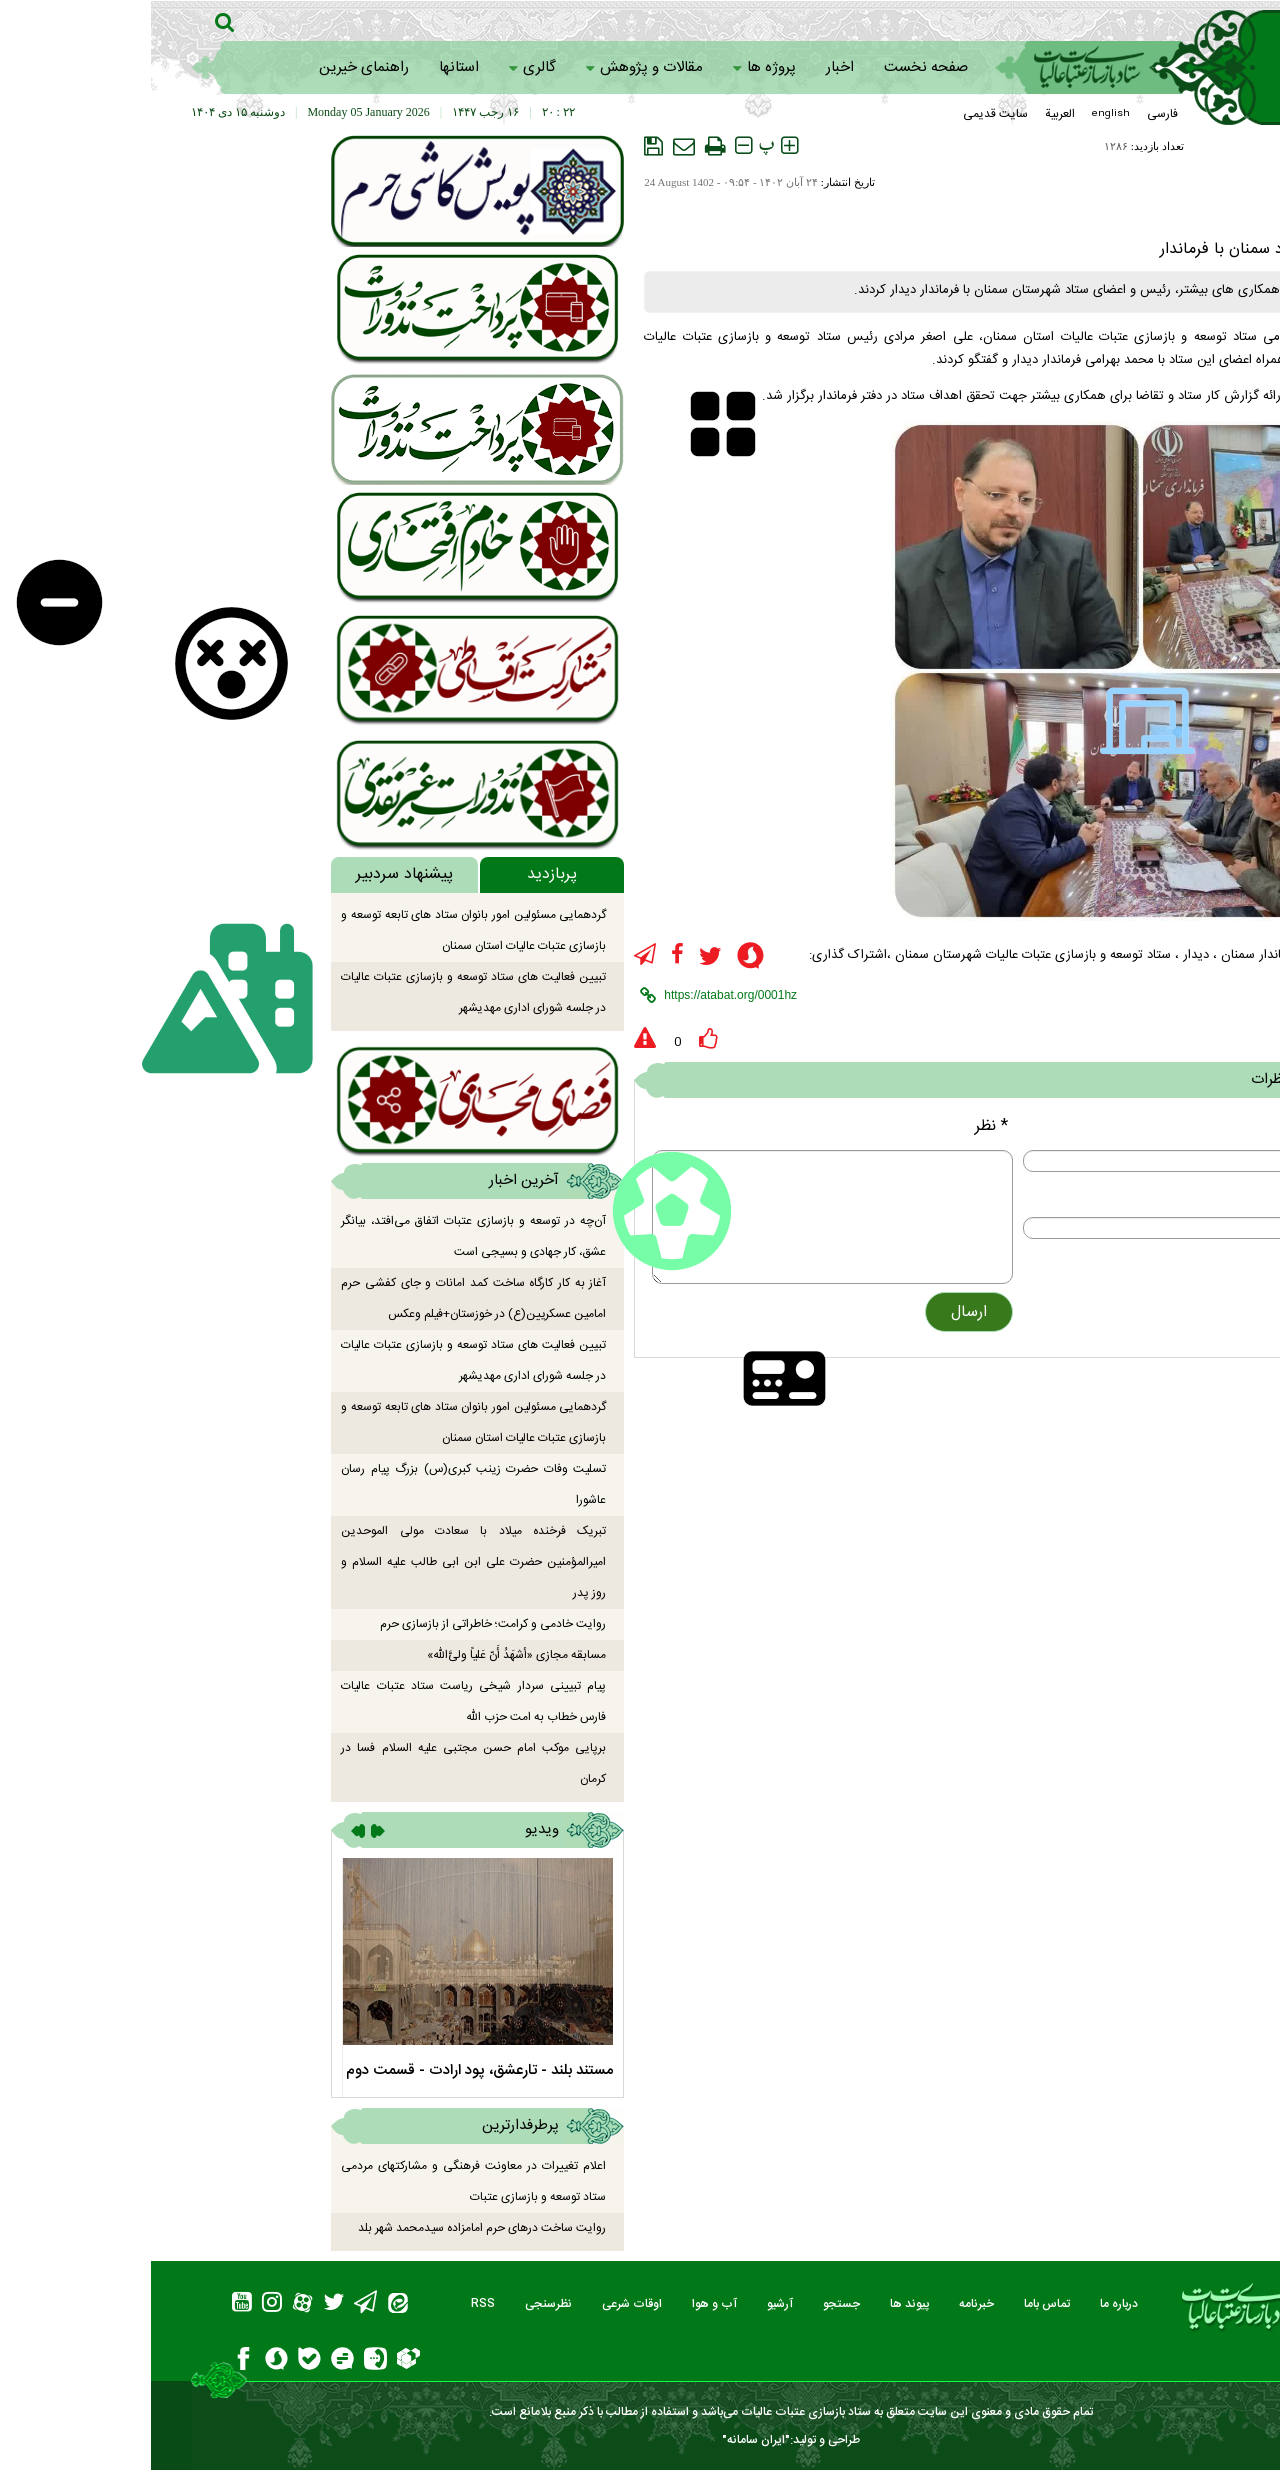 The image size is (1280, 2470). I want to click on open presentation or teaching mode, so click(1147, 722).